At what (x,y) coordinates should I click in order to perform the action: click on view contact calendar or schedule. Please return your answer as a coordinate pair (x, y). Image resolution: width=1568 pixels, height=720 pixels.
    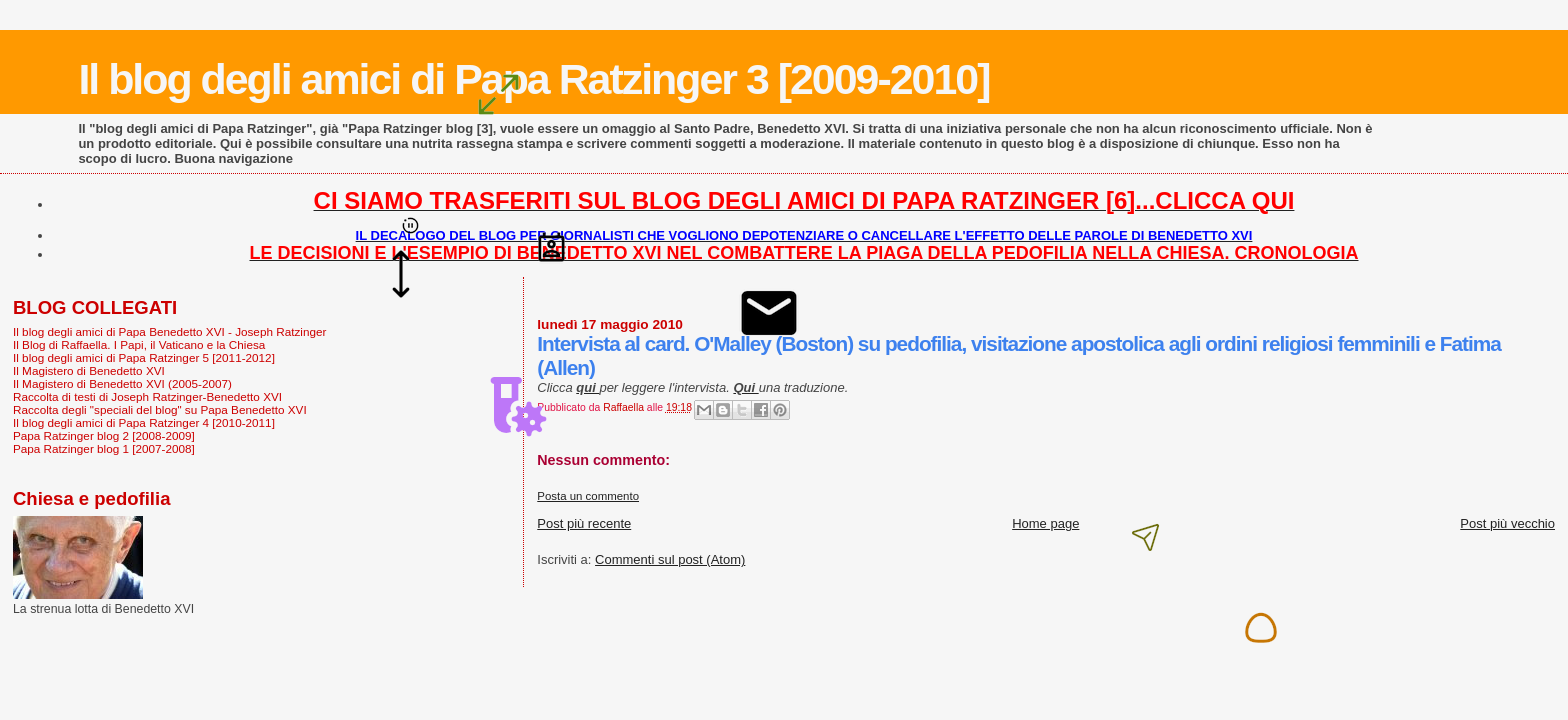
    Looking at the image, I should click on (551, 248).